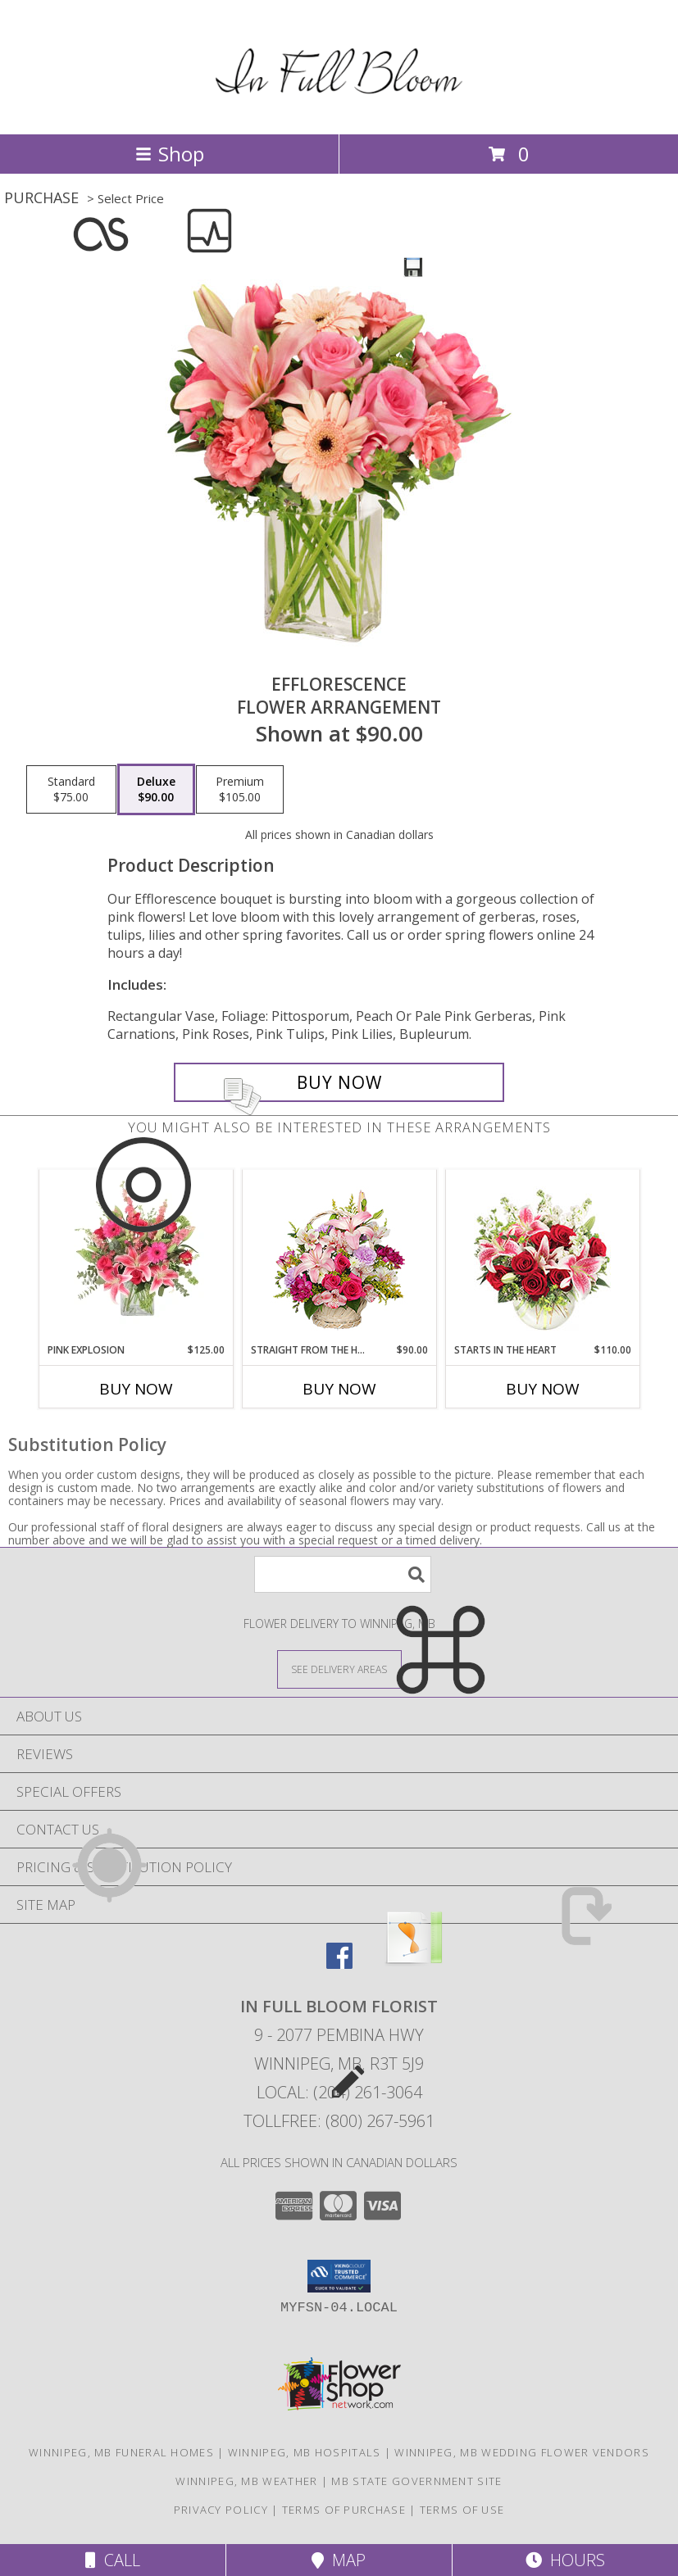 The height and width of the screenshot is (2576, 678). What do you see at coordinates (348, 2081) in the screenshot?
I see `access office or productivity applications` at bounding box center [348, 2081].